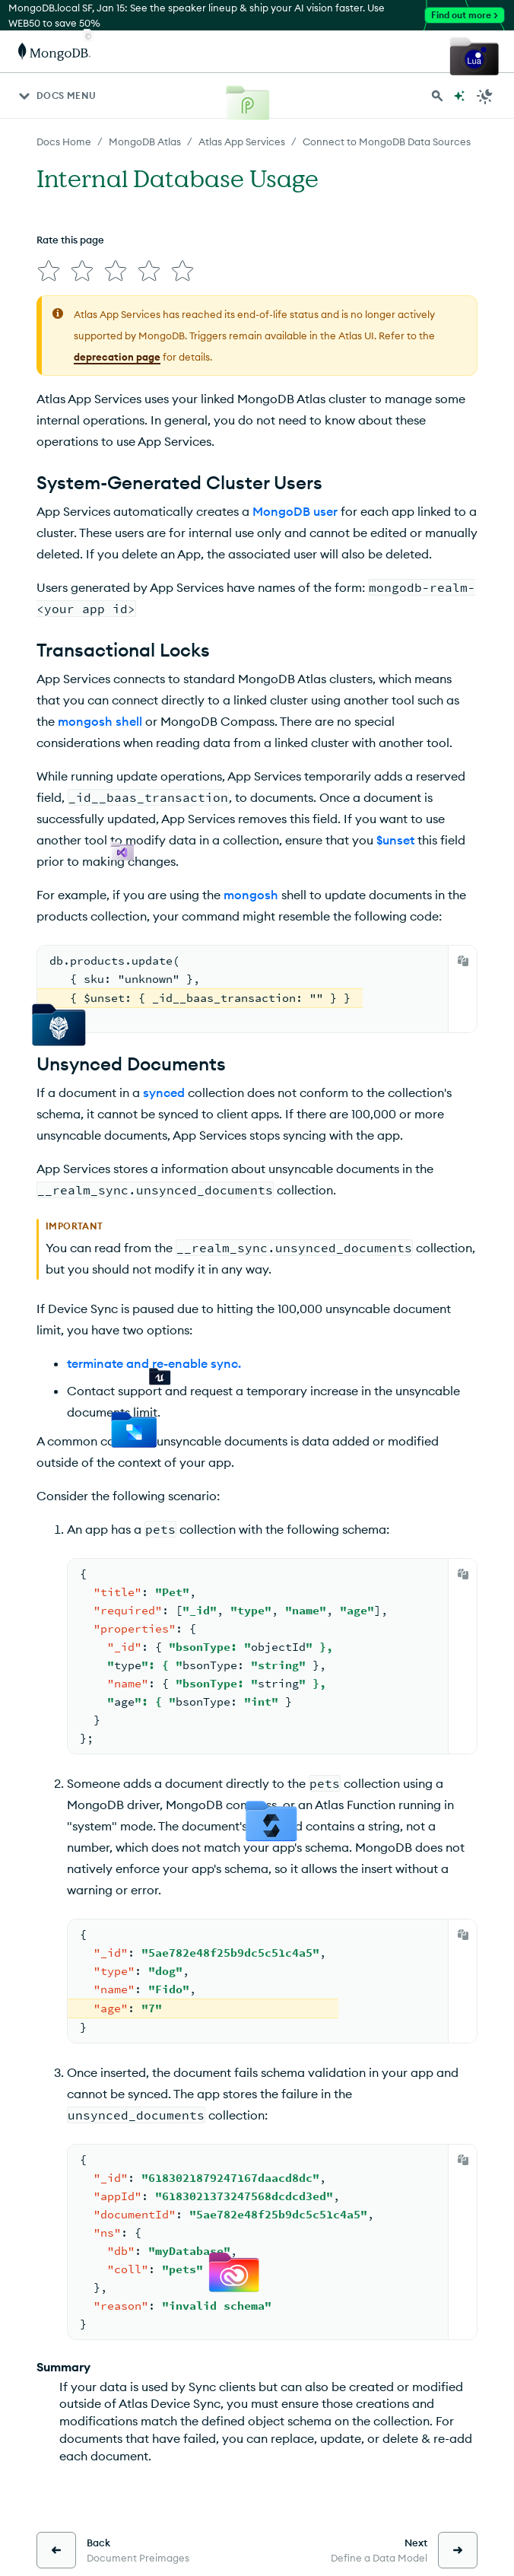  What do you see at coordinates (88, 35) in the screenshot?
I see `indicates a file with copyright protection` at bounding box center [88, 35].